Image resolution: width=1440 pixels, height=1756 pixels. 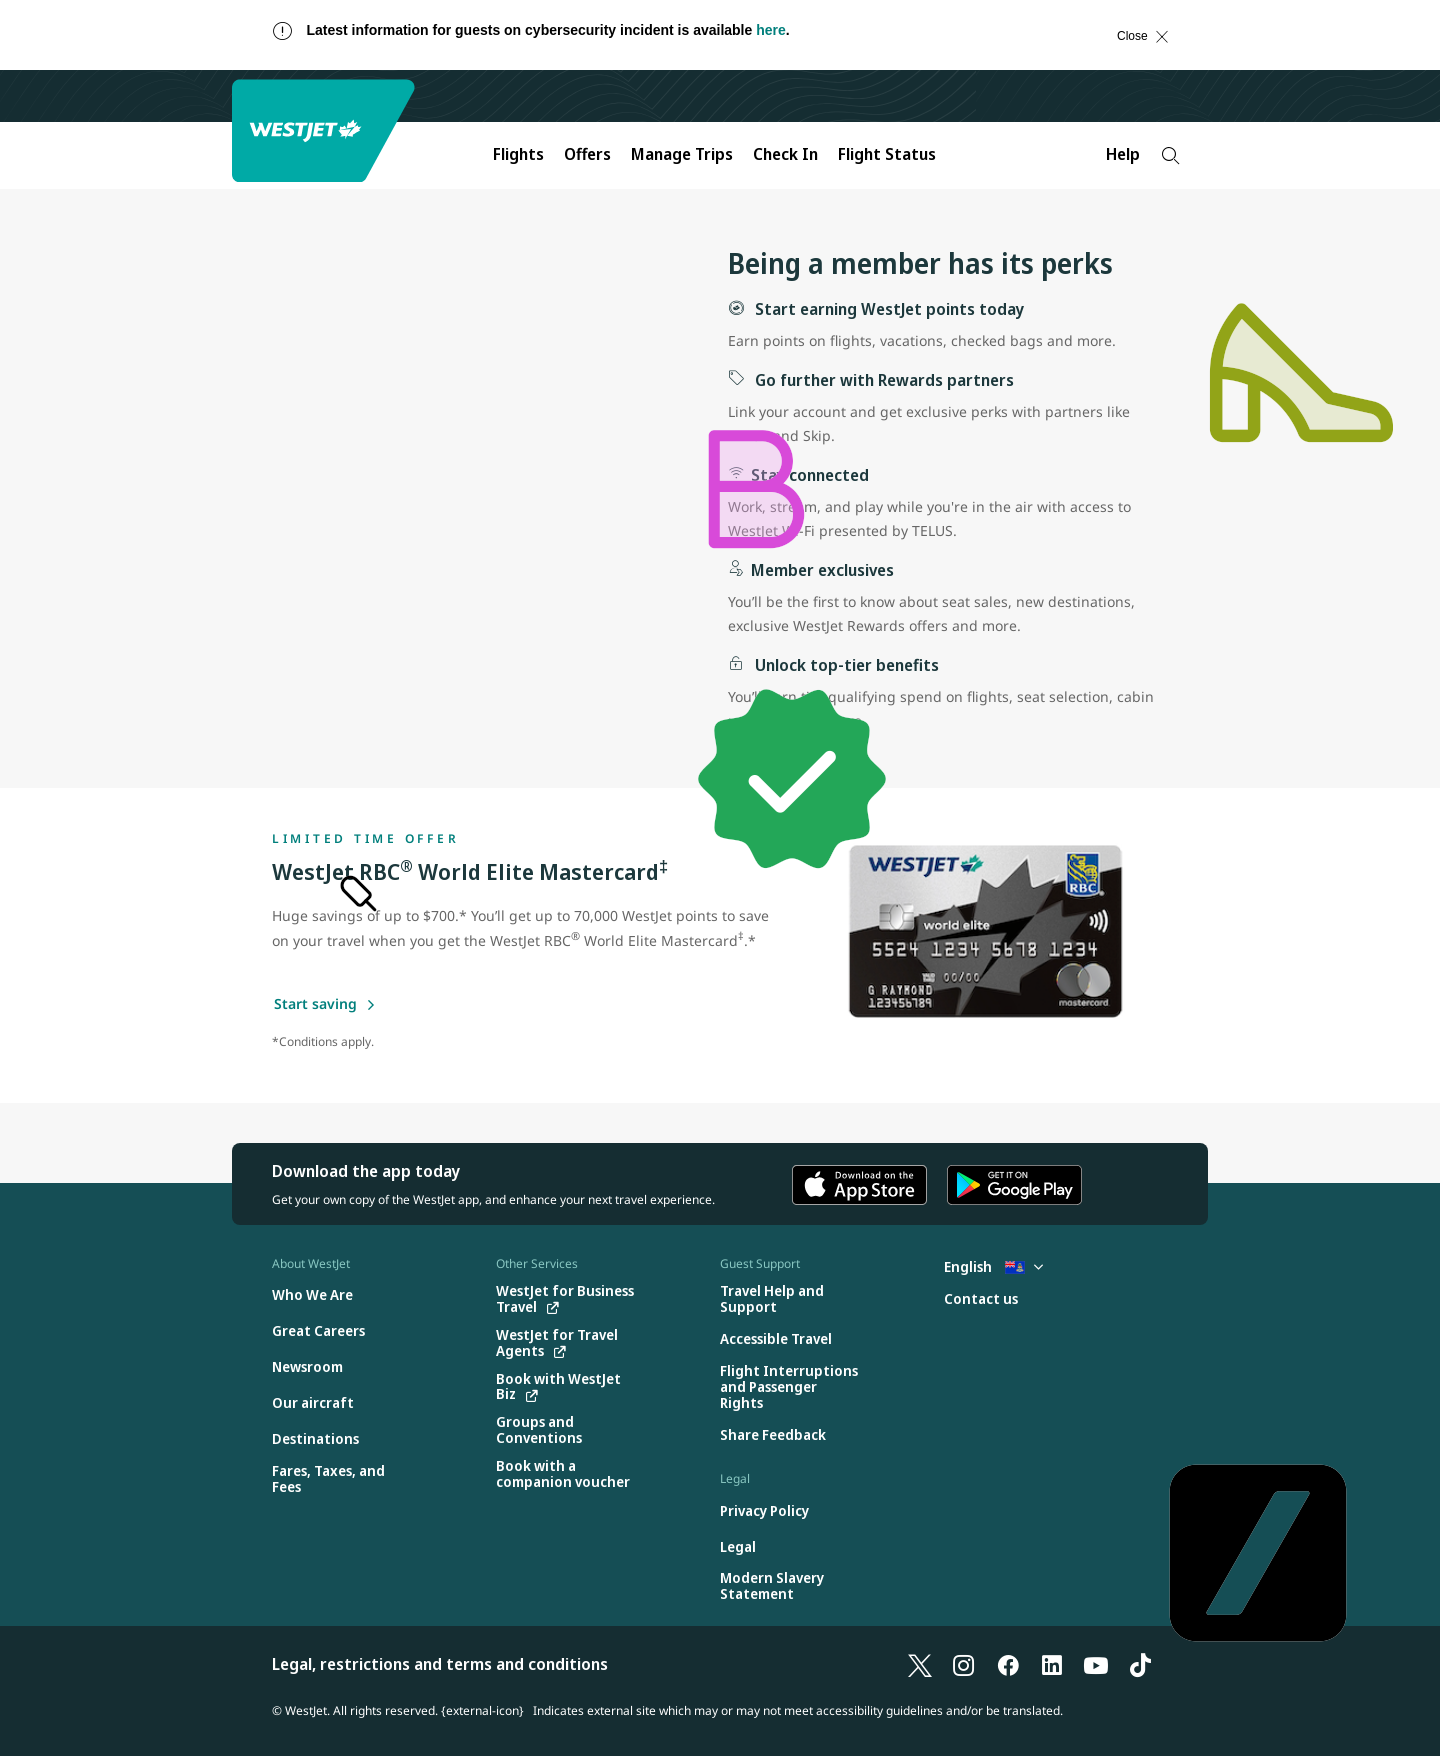 I want to click on apply bold formatting to selected text, so click(x=748, y=492).